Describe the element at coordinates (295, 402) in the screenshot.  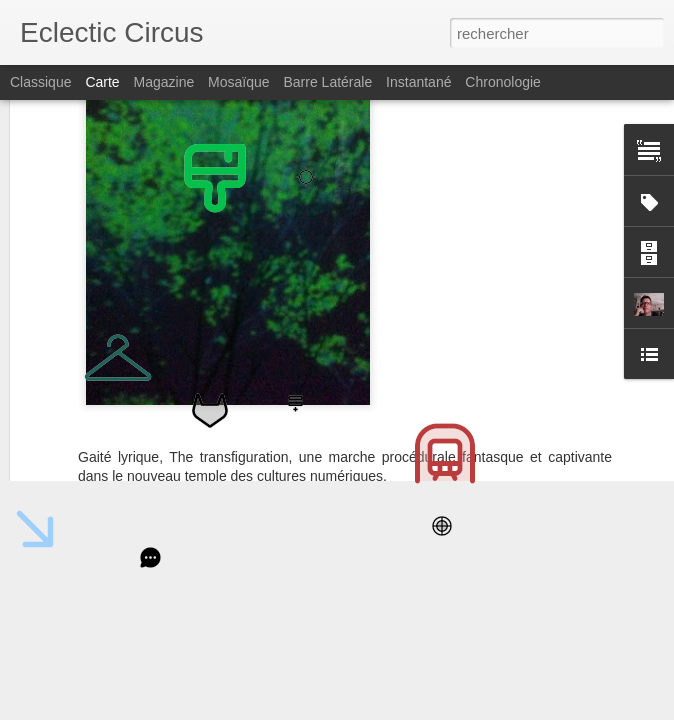
I see `add a new row to the bottom of a table` at that location.